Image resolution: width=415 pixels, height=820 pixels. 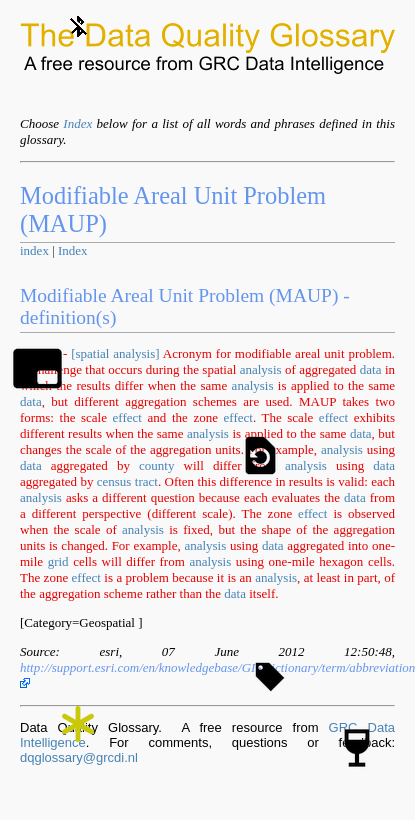 What do you see at coordinates (260, 455) in the screenshot?
I see `restore a previous version of a document` at bounding box center [260, 455].